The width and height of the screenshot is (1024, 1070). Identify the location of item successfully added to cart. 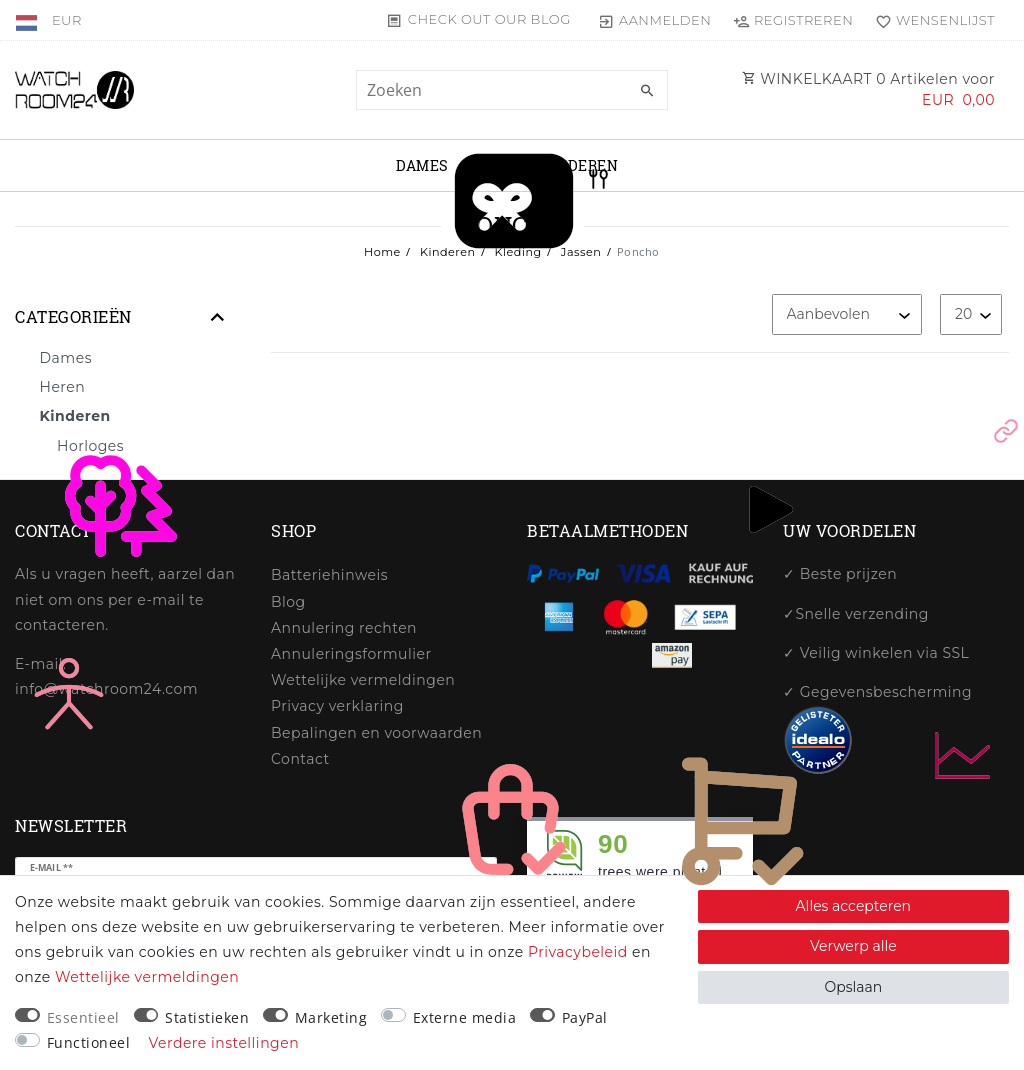
(739, 821).